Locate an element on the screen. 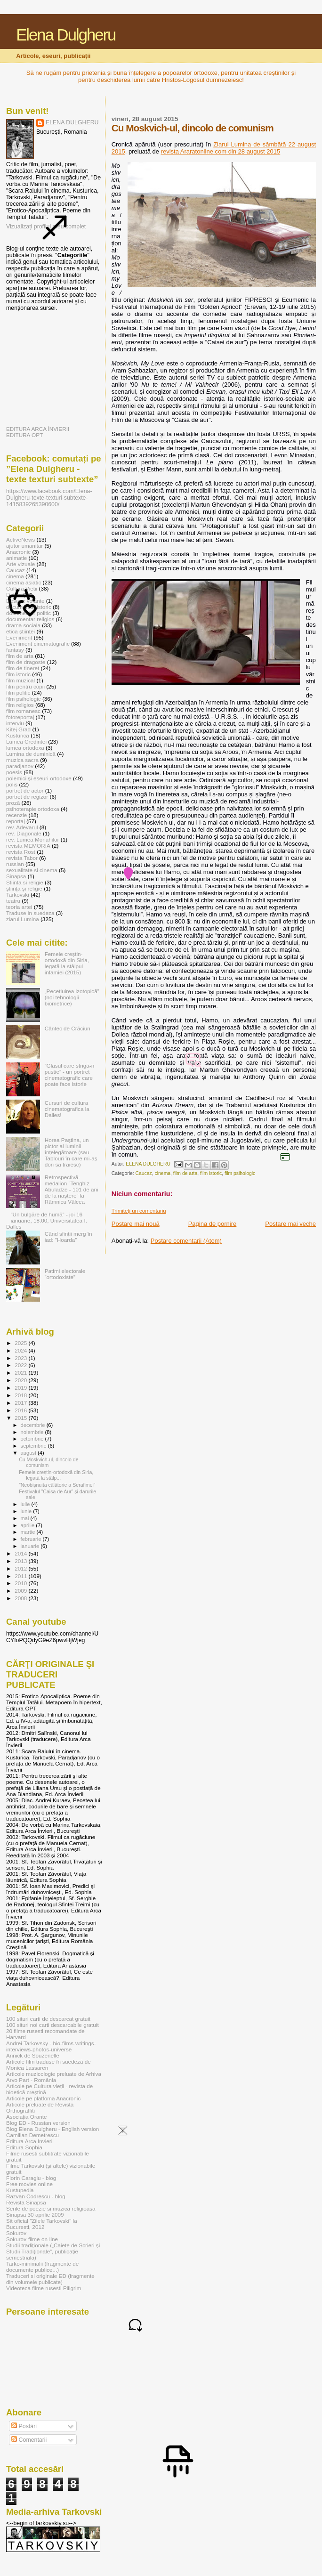 This screenshot has height=2576, width=322. indicates loading or processing in progress is located at coordinates (123, 2130).